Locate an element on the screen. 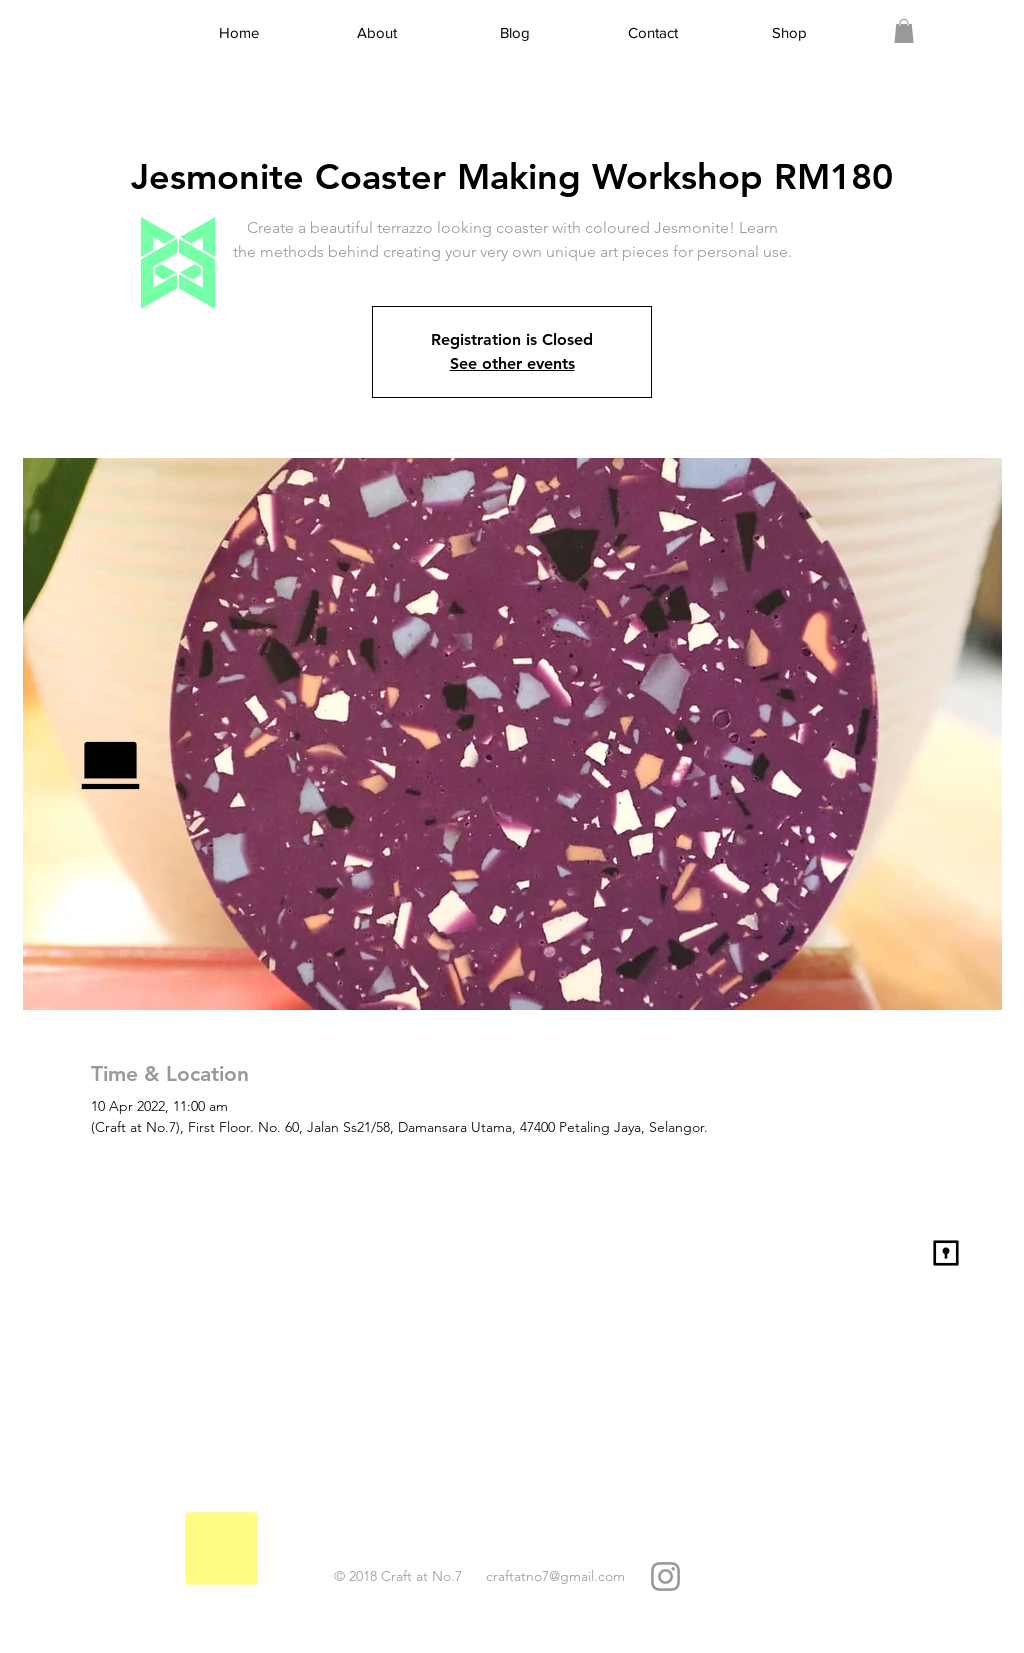  view device information for macbook is located at coordinates (110, 765).